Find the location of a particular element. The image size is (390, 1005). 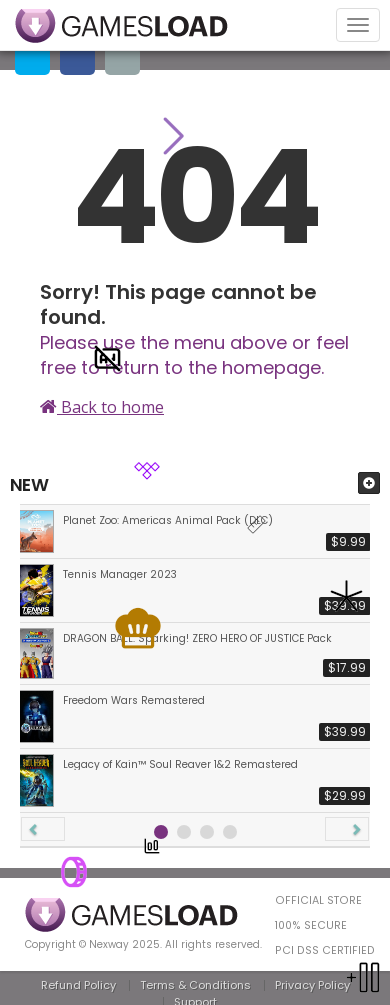

add a new column to the left is located at coordinates (365, 977).